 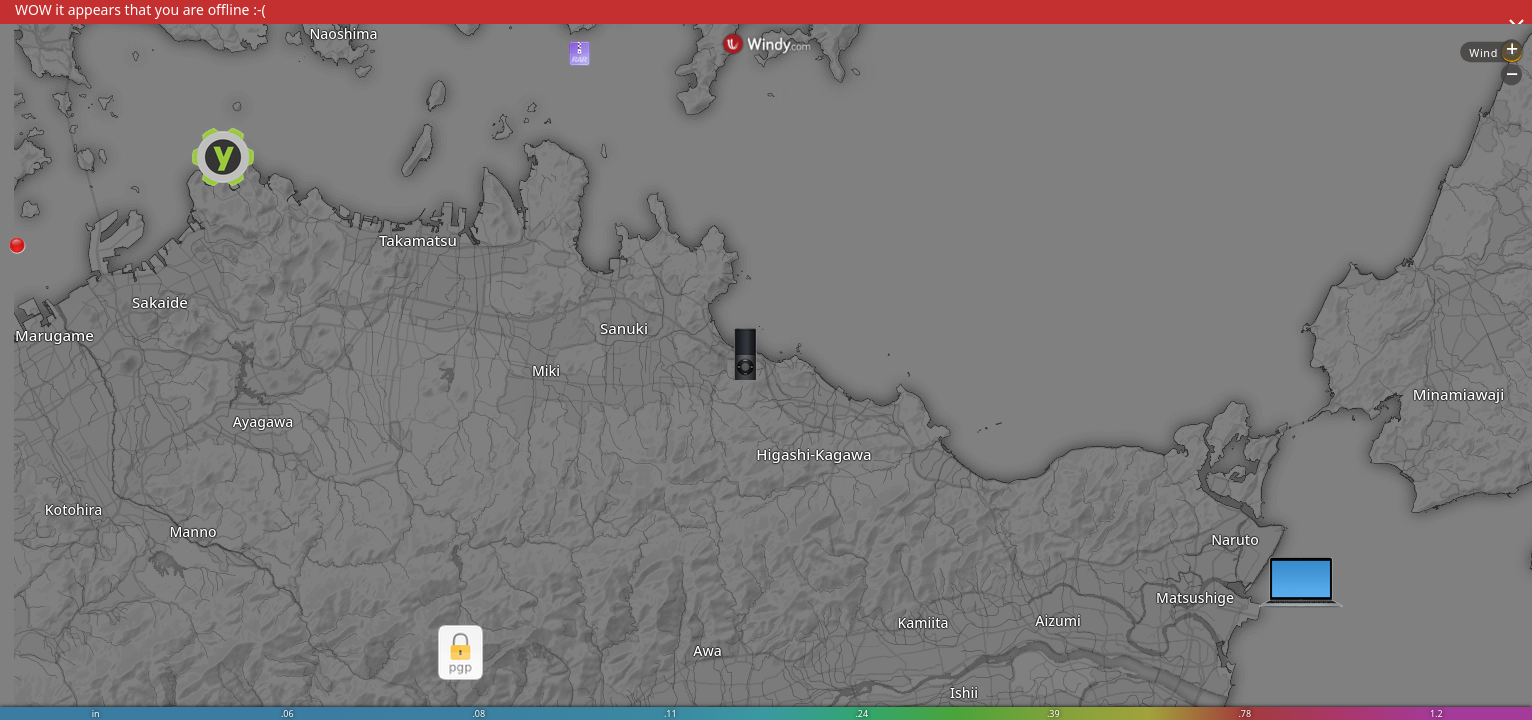 I want to click on indicates a RAR compressed archive file, so click(x=579, y=53).